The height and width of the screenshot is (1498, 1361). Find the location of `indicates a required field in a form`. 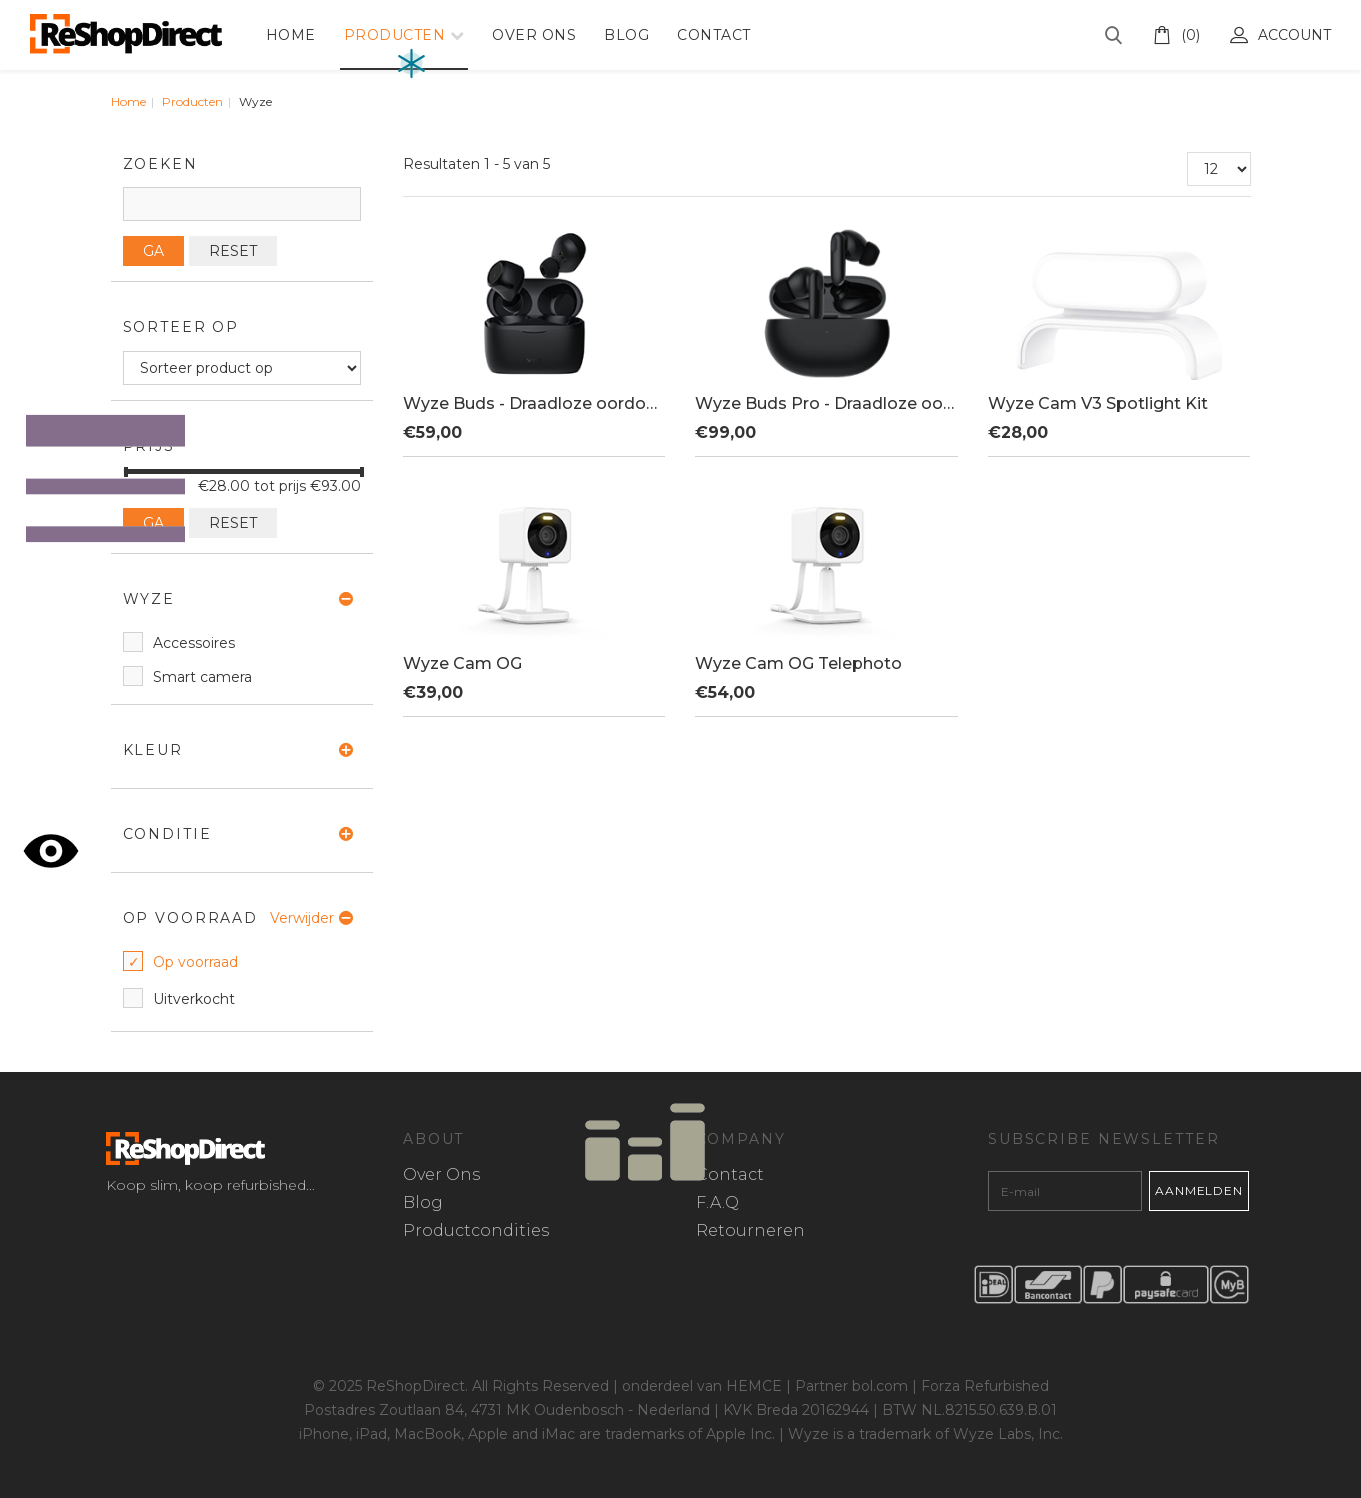

indicates a required field in a form is located at coordinates (411, 63).